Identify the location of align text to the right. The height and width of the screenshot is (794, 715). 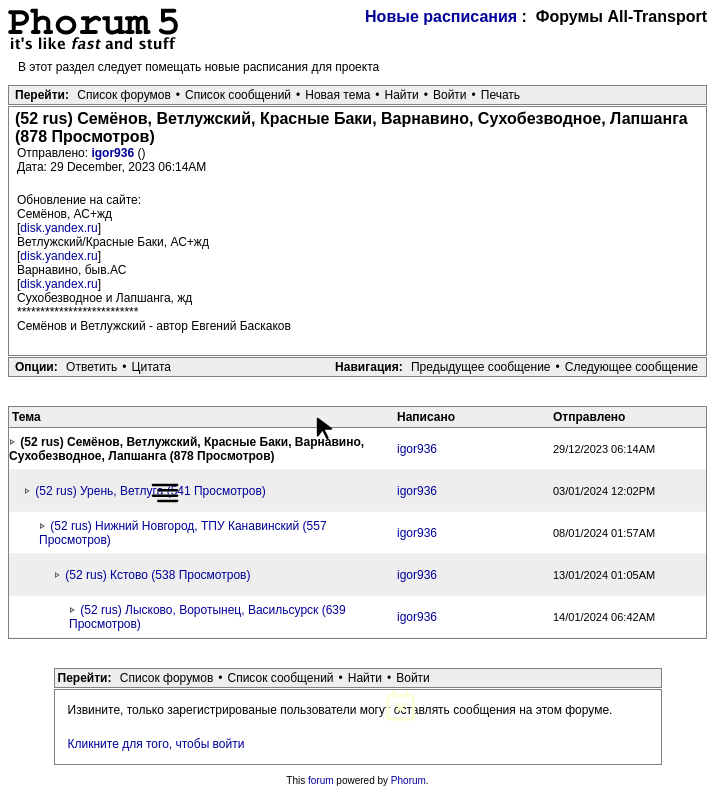
(165, 493).